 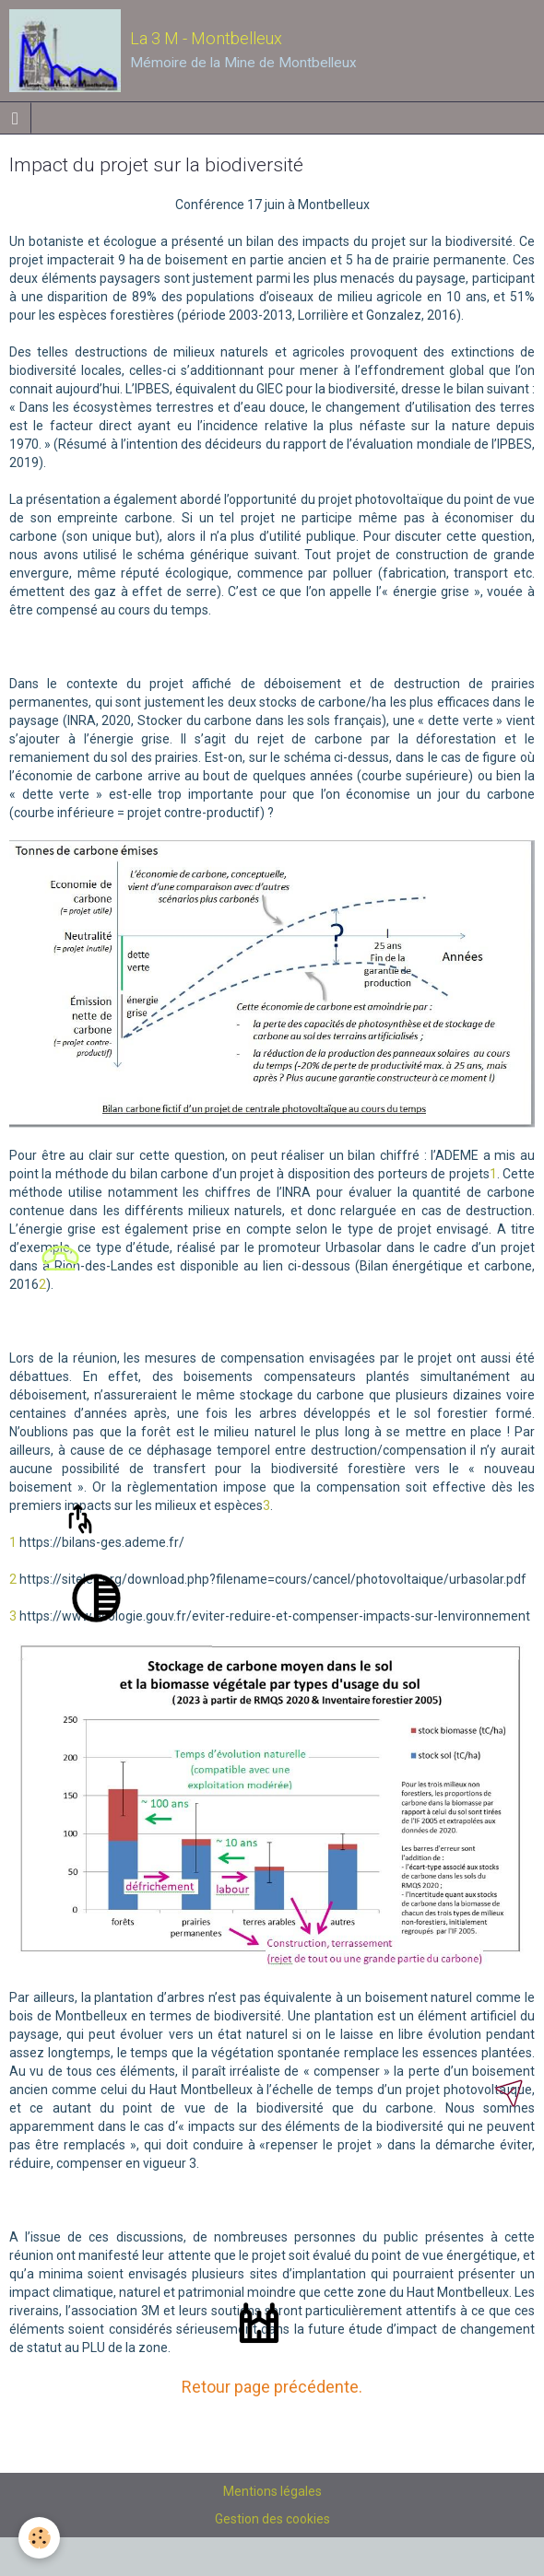 I want to click on end or hang up a call, so click(x=60, y=1258).